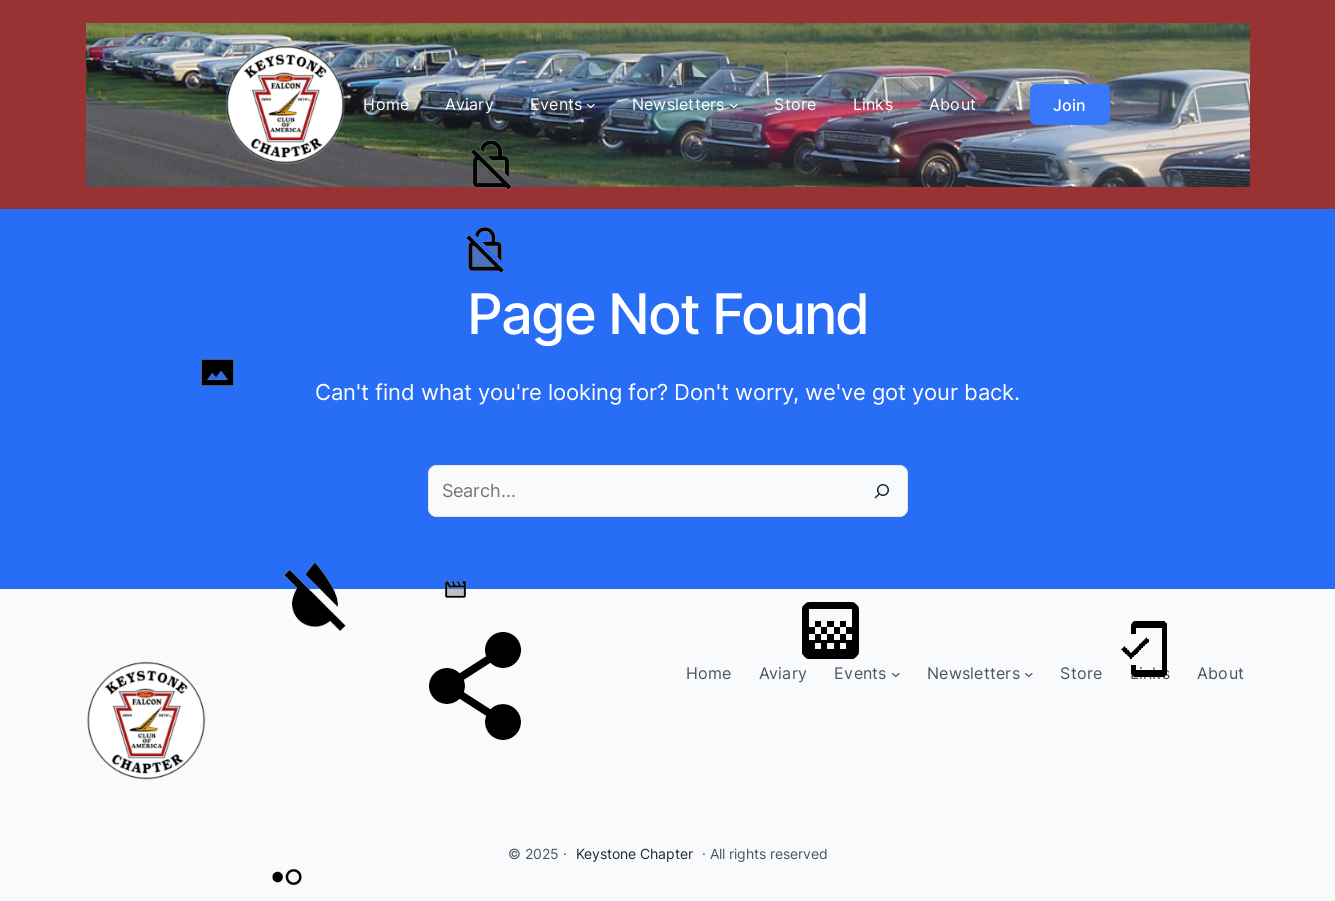 Image resolution: width=1335 pixels, height=901 pixels. I want to click on indicates mobile-friendly or responsive design, so click(1144, 649).